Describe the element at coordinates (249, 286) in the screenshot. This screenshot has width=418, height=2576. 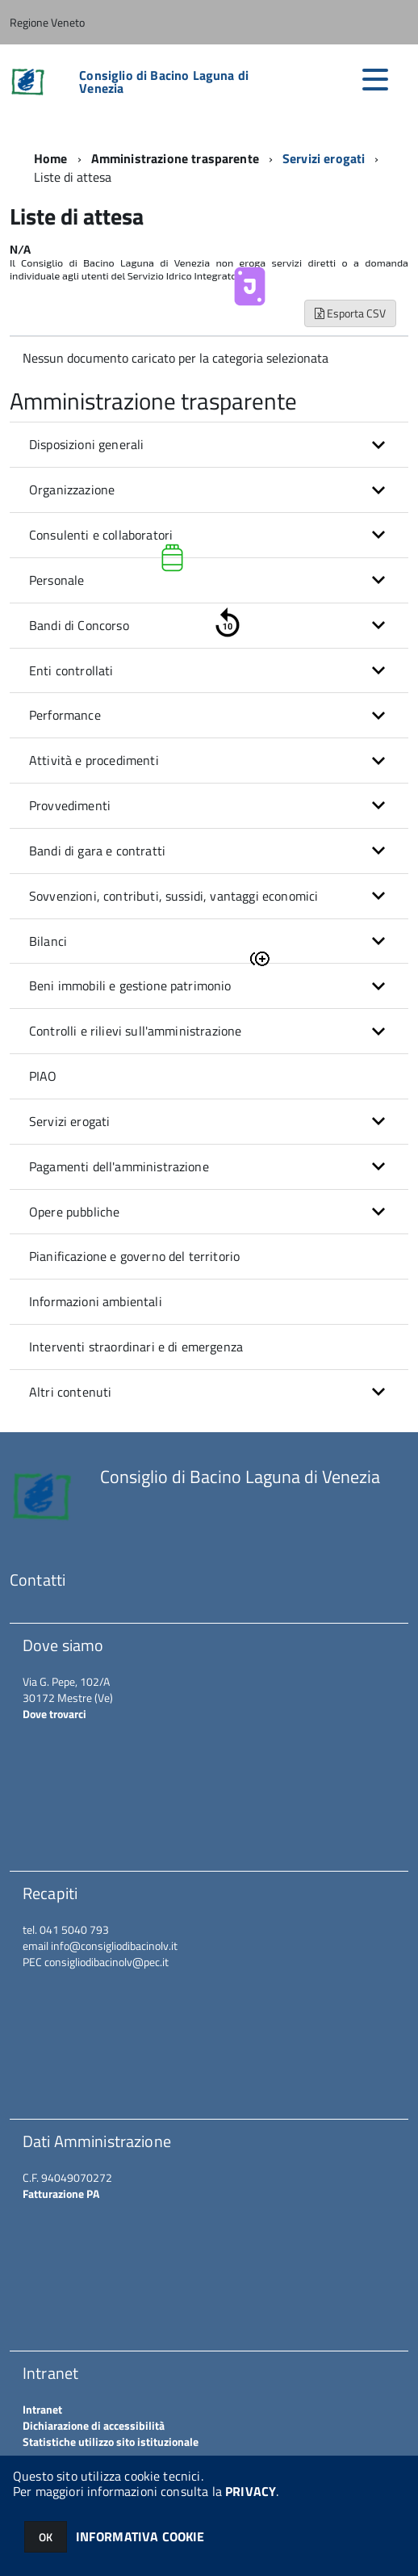
I see `jack playing card in a card game app` at that location.